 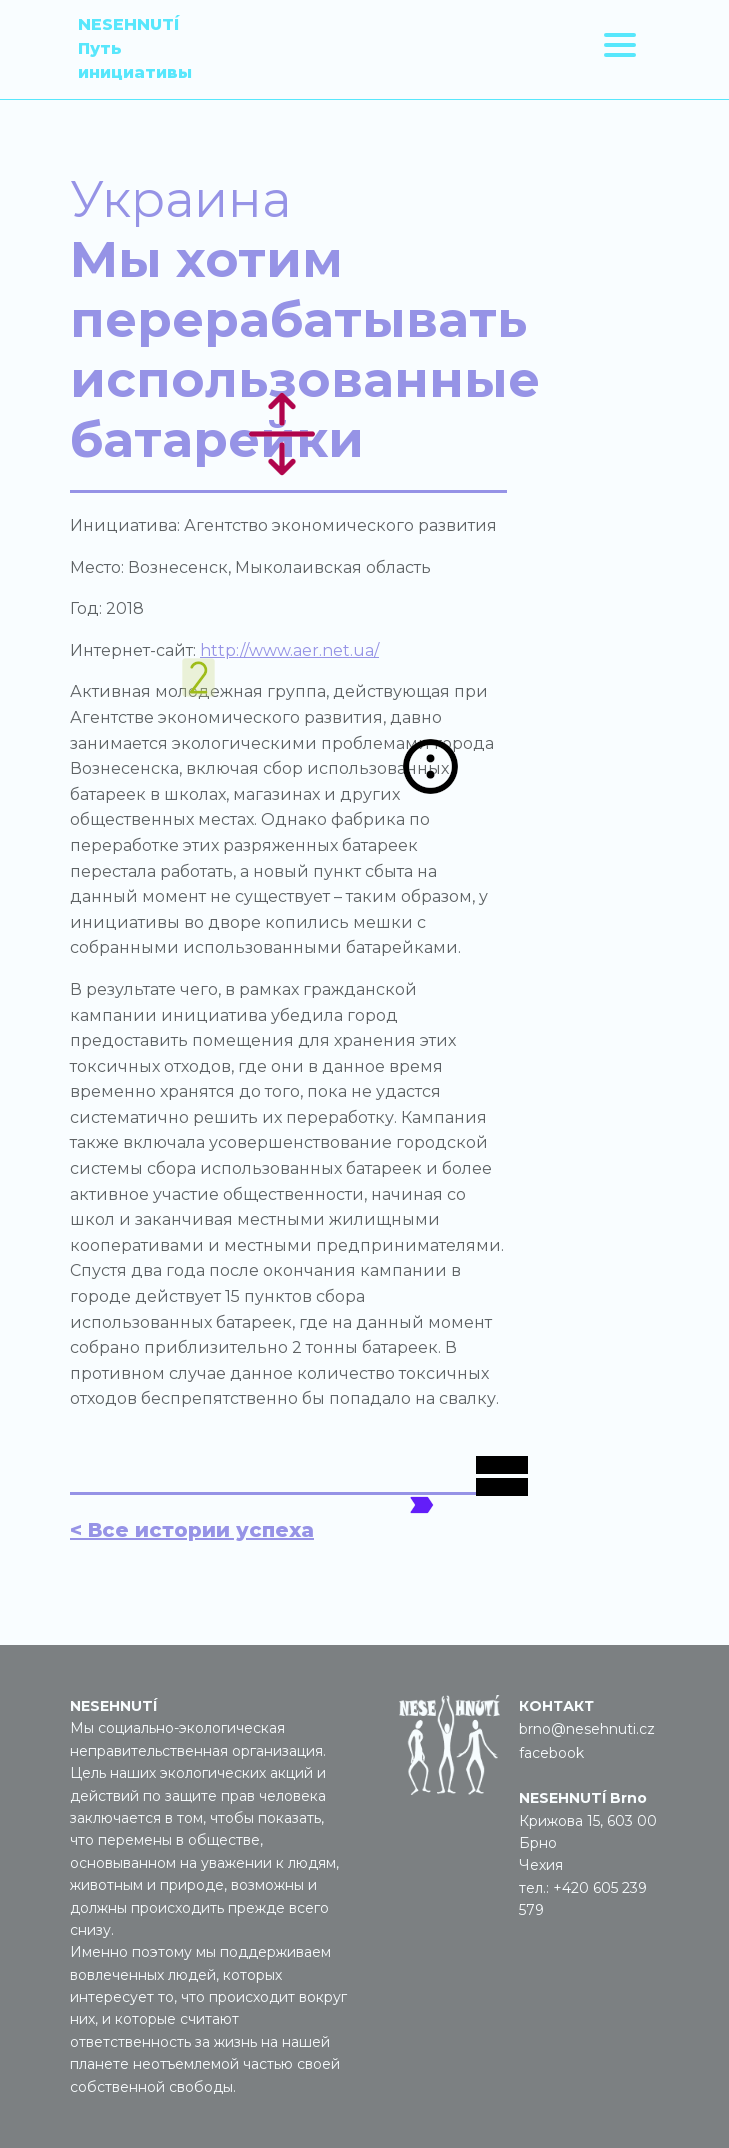 What do you see at coordinates (421, 1505) in the screenshot?
I see `apply a label or tag to an item` at bounding box center [421, 1505].